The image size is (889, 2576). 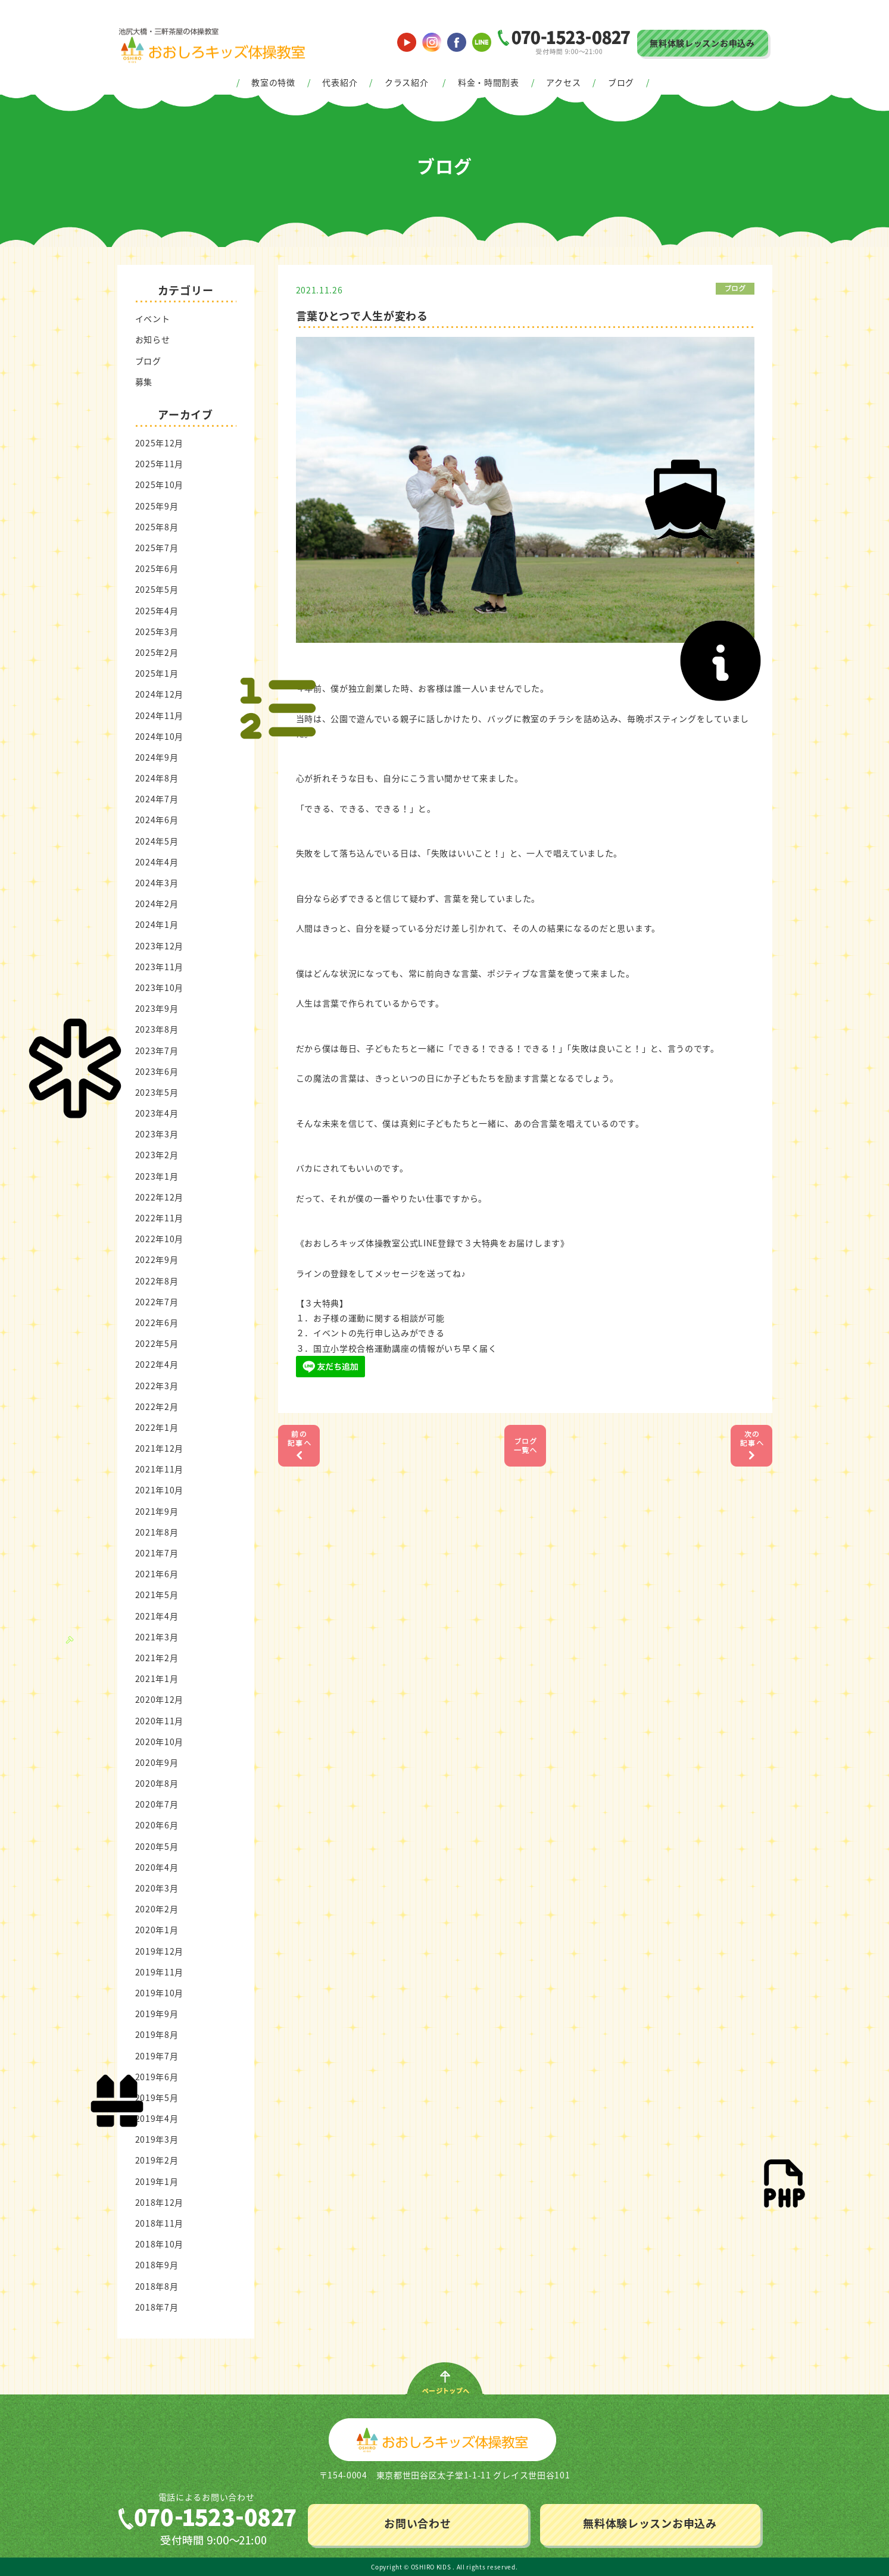 I want to click on indicates a PHP file type, so click(x=783, y=2183).